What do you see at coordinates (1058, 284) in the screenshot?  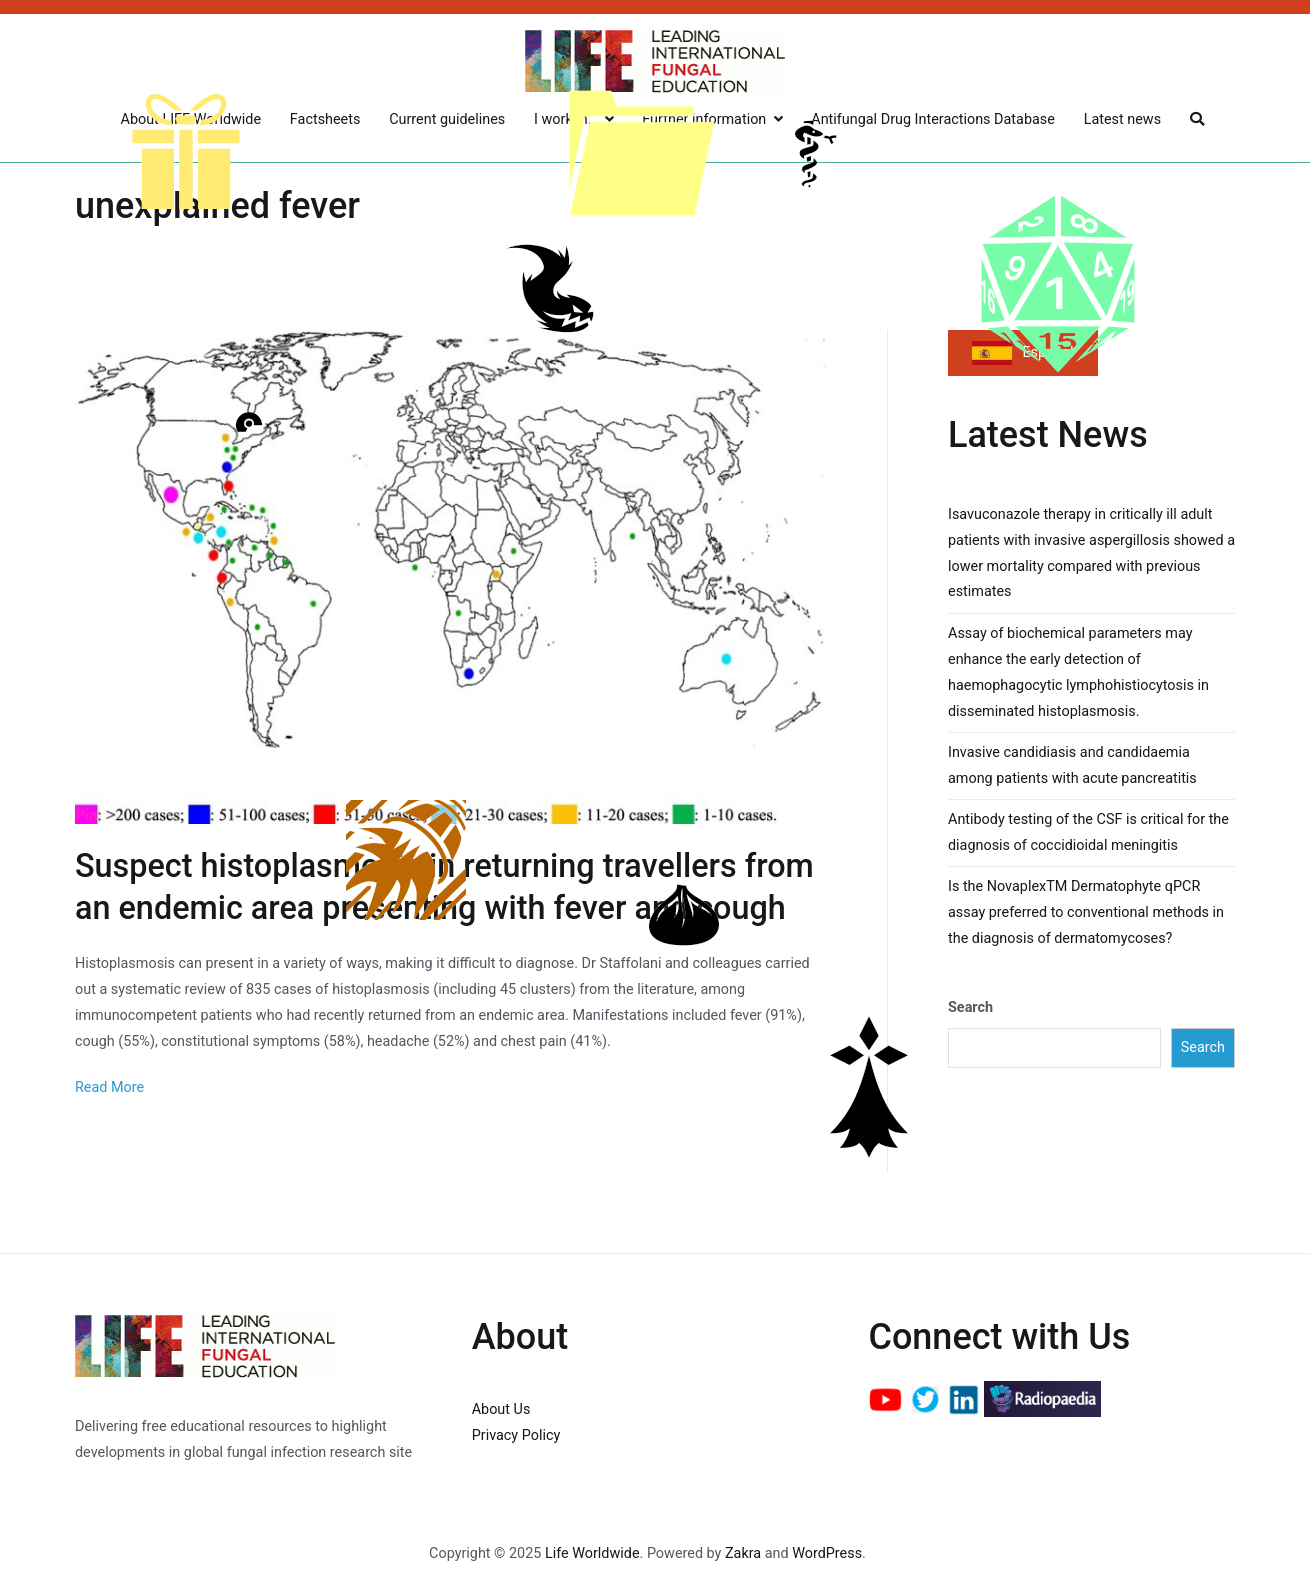 I see `roll a d20 die` at bounding box center [1058, 284].